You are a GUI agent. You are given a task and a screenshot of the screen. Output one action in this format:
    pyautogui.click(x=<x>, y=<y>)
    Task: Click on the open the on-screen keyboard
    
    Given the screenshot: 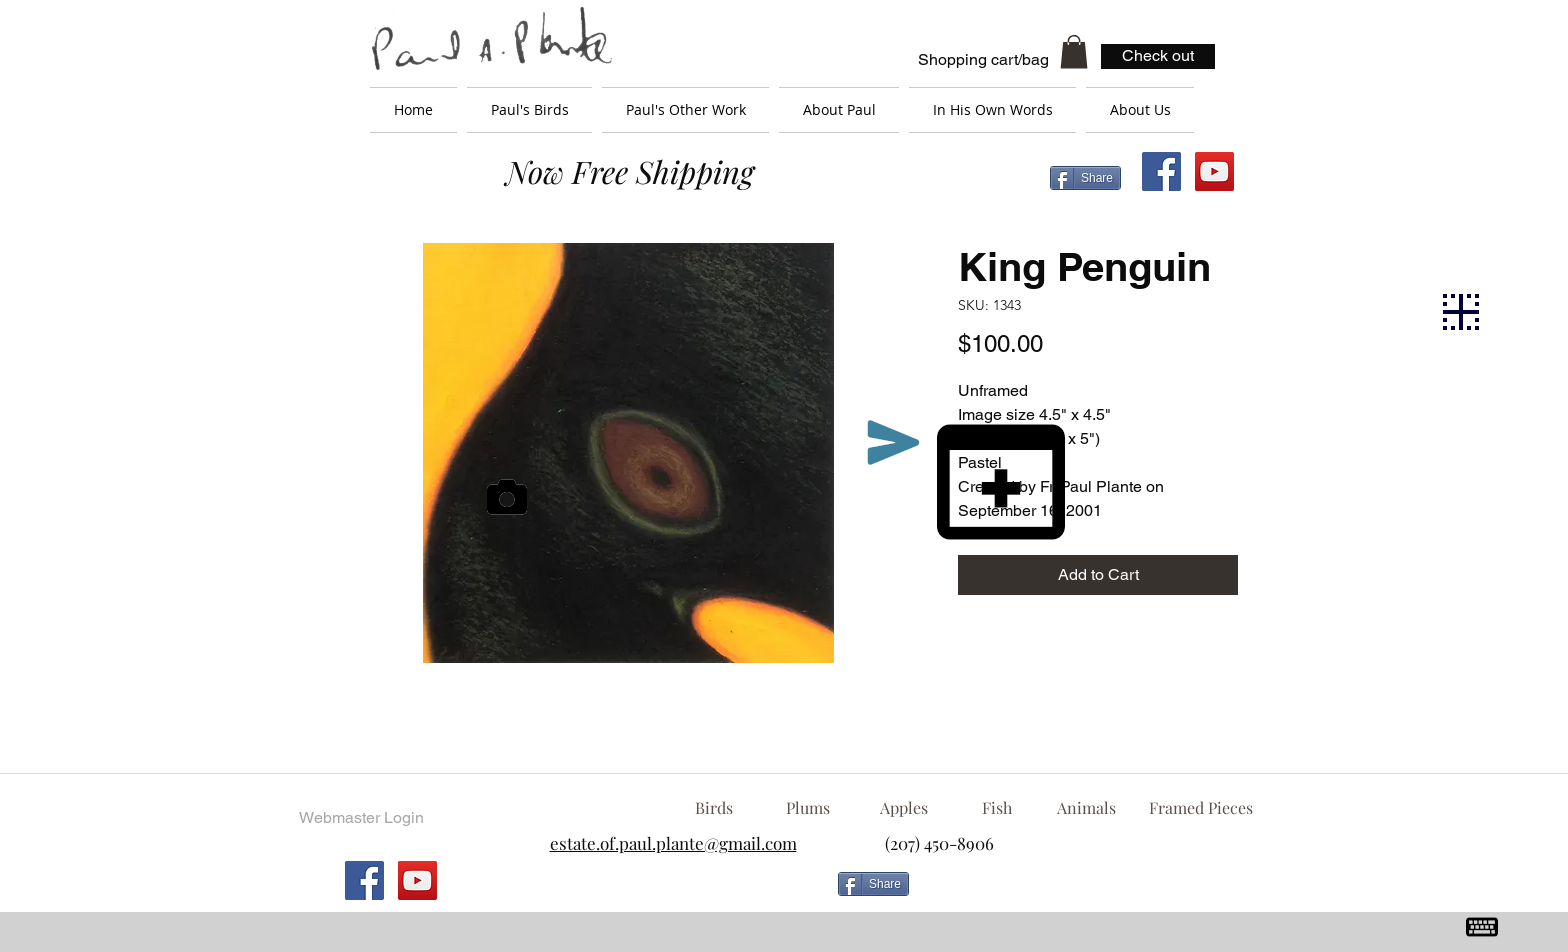 What is the action you would take?
    pyautogui.click(x=1482, y=927)
    